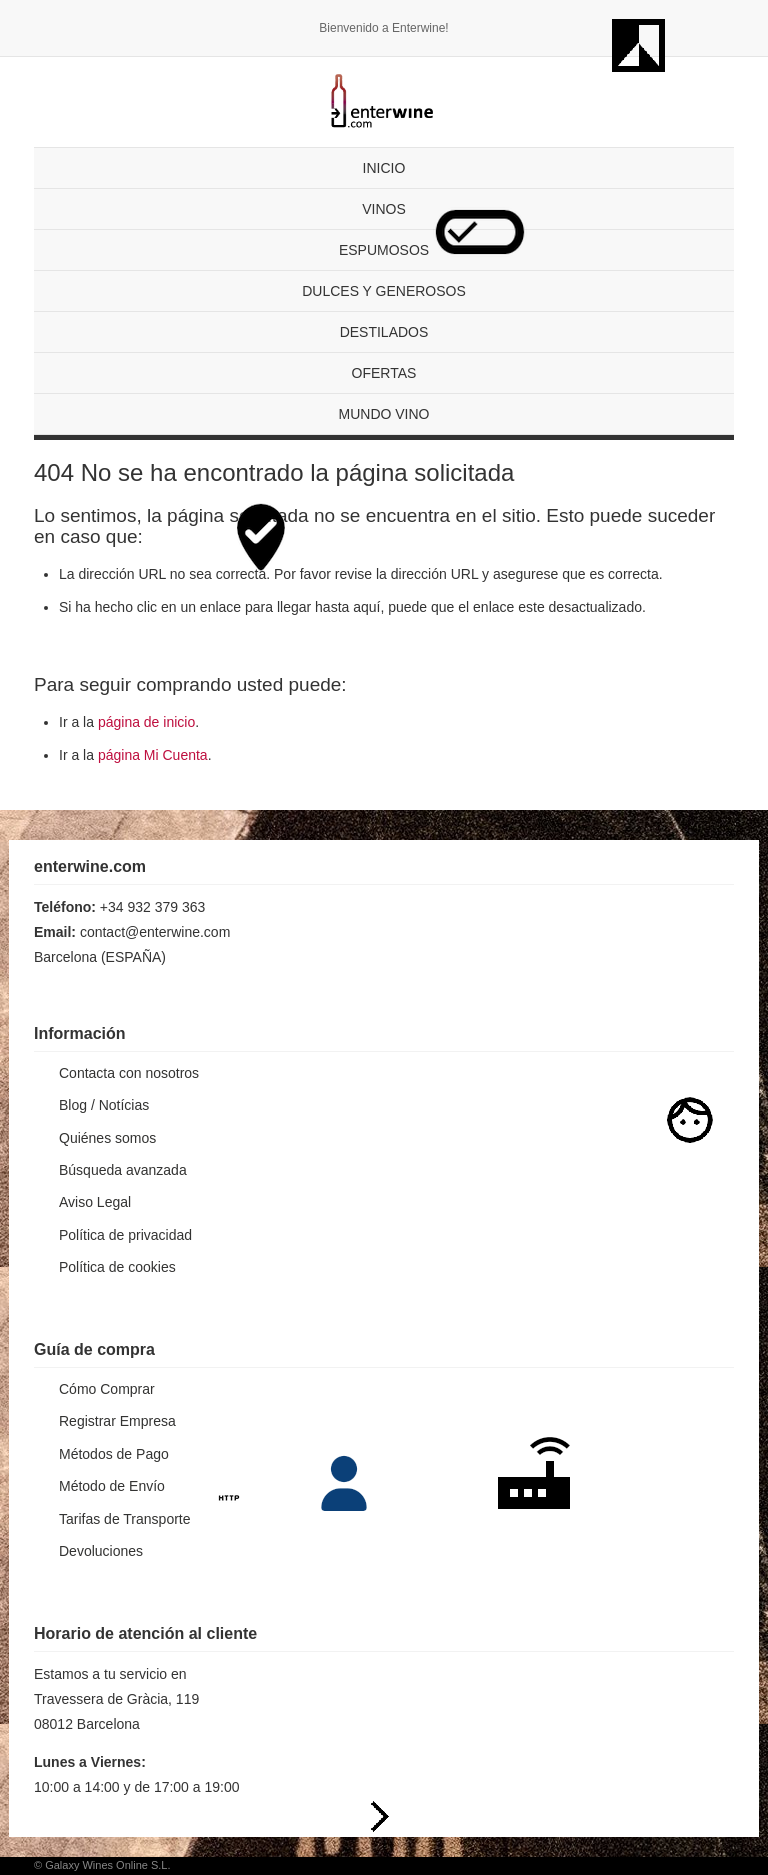 This screenshot has height=1875, width=768. What do you see at coordinates (261, 538) in the screenshot?
I see `confirm or select a location` at bounding box center [261, 538].